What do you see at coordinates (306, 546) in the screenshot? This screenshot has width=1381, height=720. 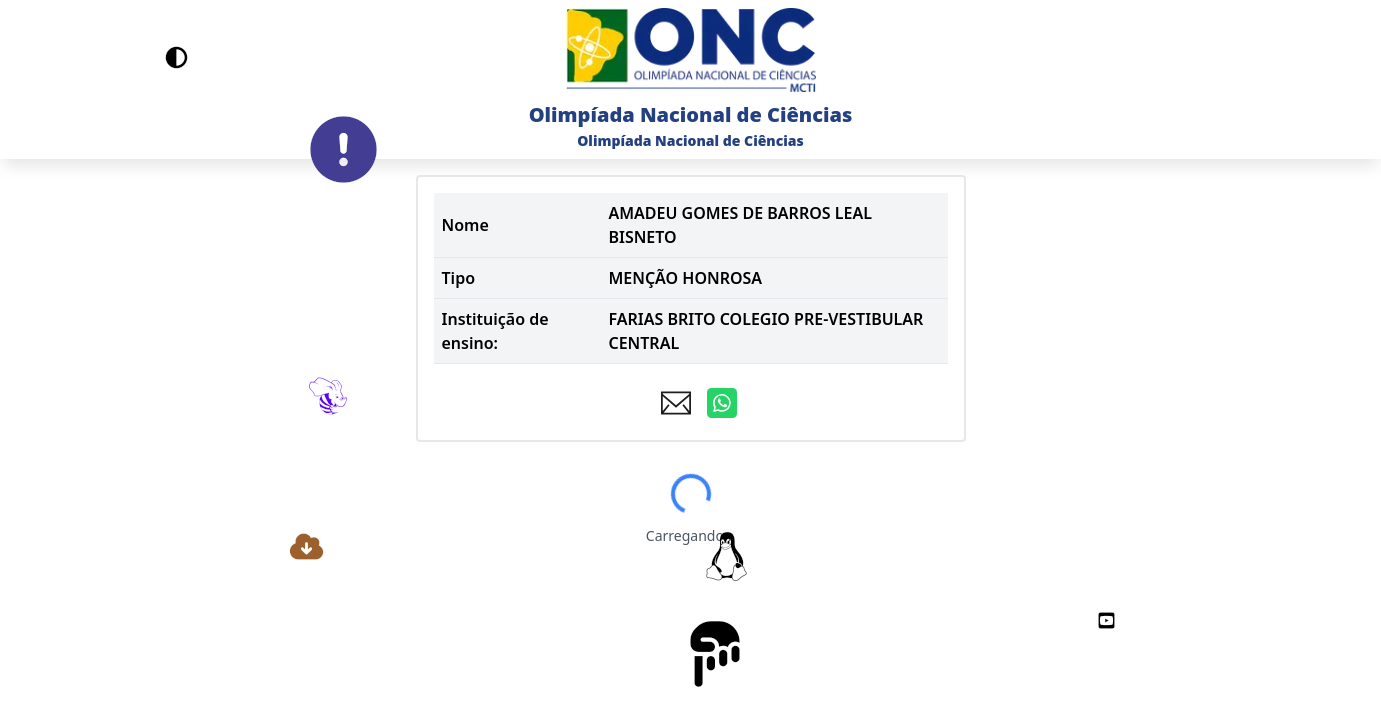 I see `download file from cloud storage` at bounding box center [306, 546].